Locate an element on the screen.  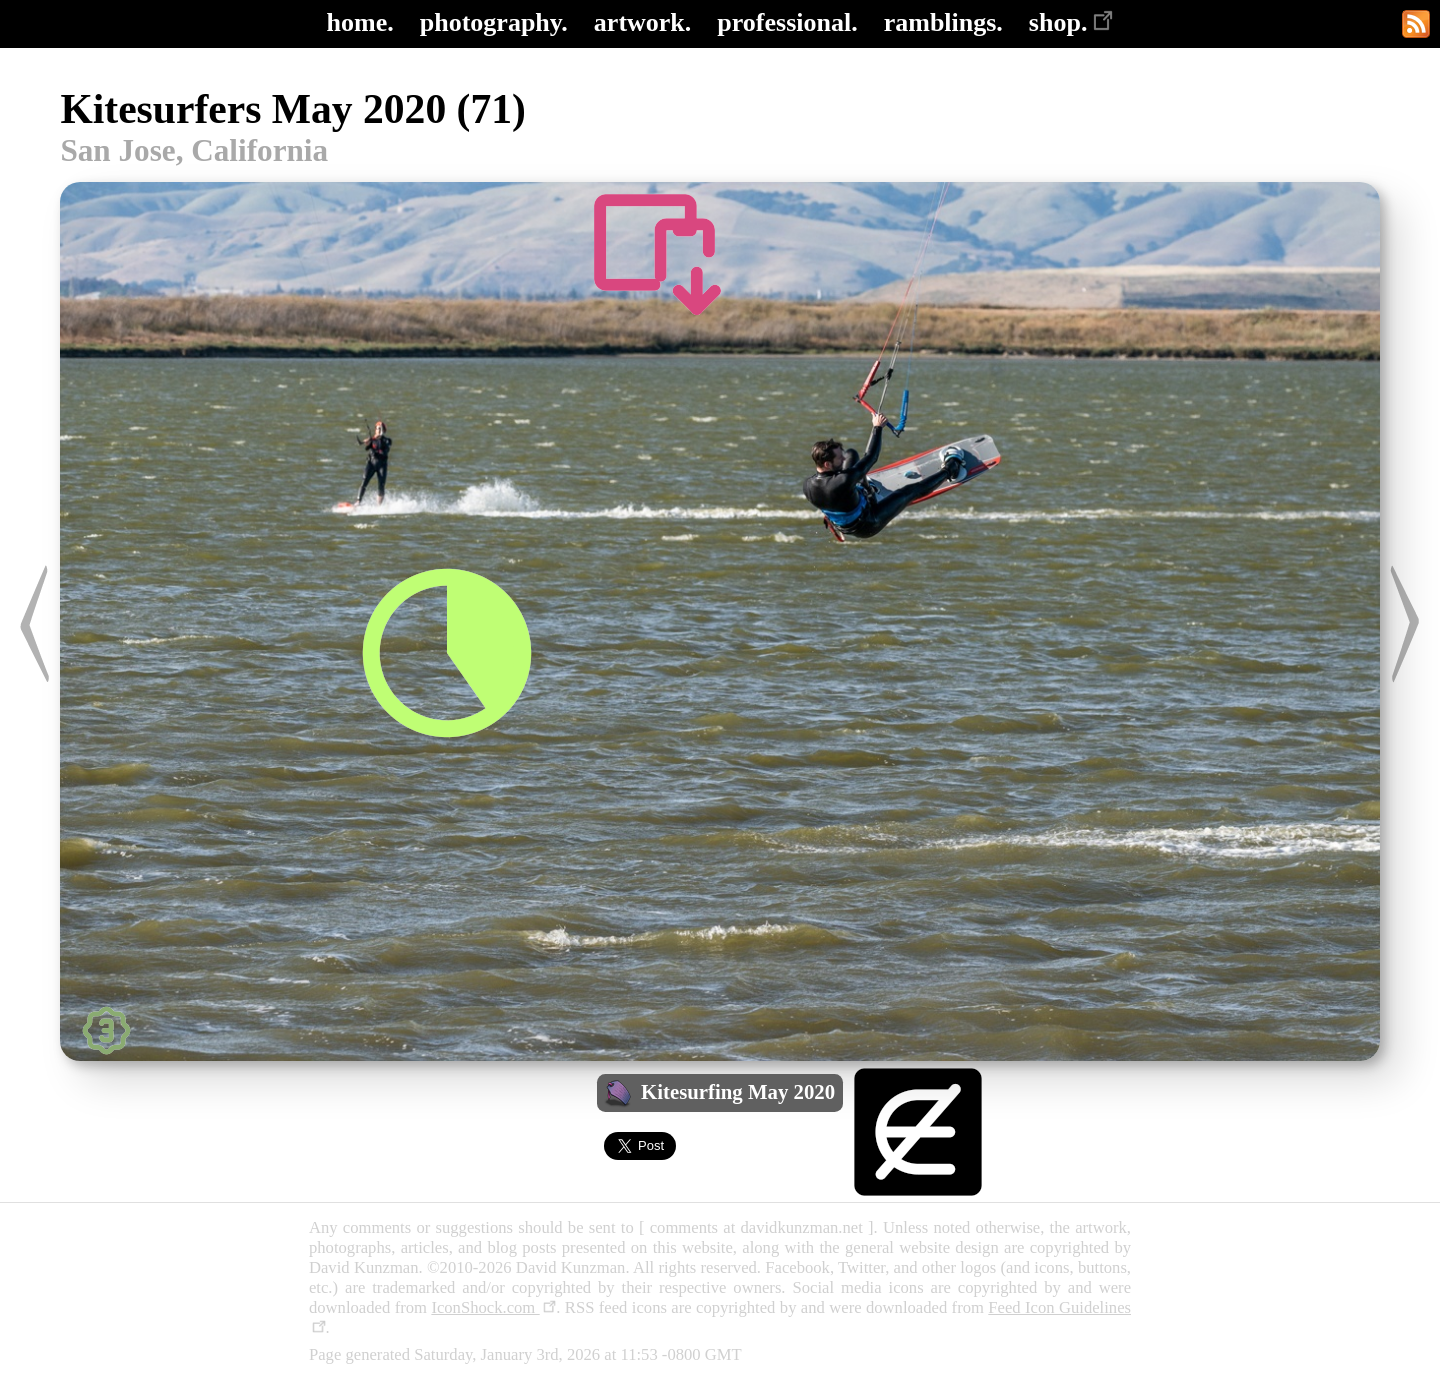
indicates item is not part of a set or group is located at coordinates (918, 1132).